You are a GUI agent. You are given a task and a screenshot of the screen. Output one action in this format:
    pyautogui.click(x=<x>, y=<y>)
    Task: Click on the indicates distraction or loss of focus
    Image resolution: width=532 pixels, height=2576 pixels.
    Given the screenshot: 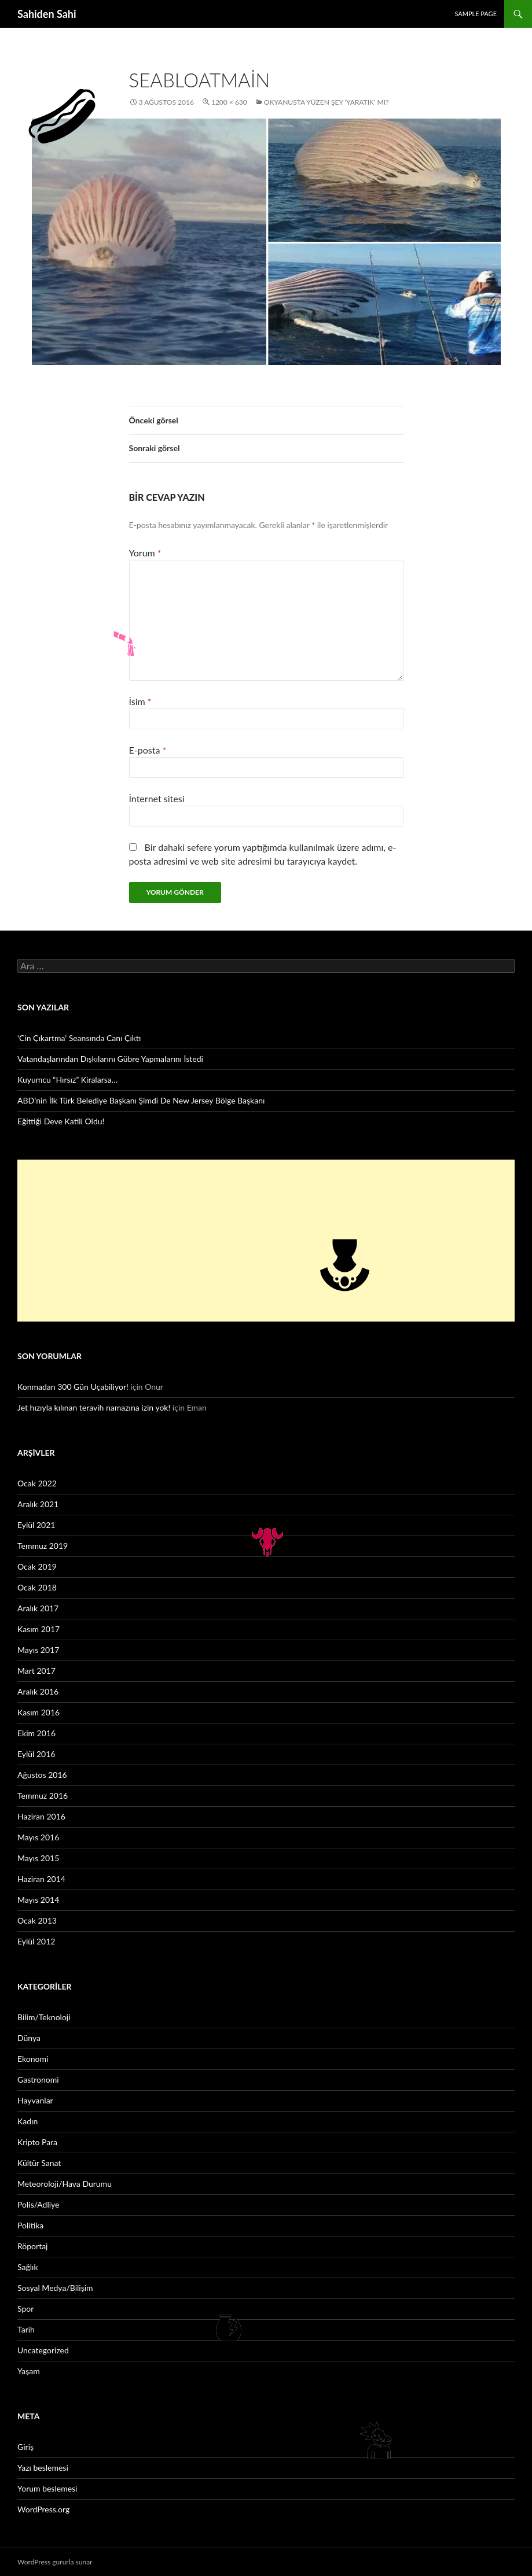 What is the action you would take?
    pyautogui.click(x=376, y=2440)
    